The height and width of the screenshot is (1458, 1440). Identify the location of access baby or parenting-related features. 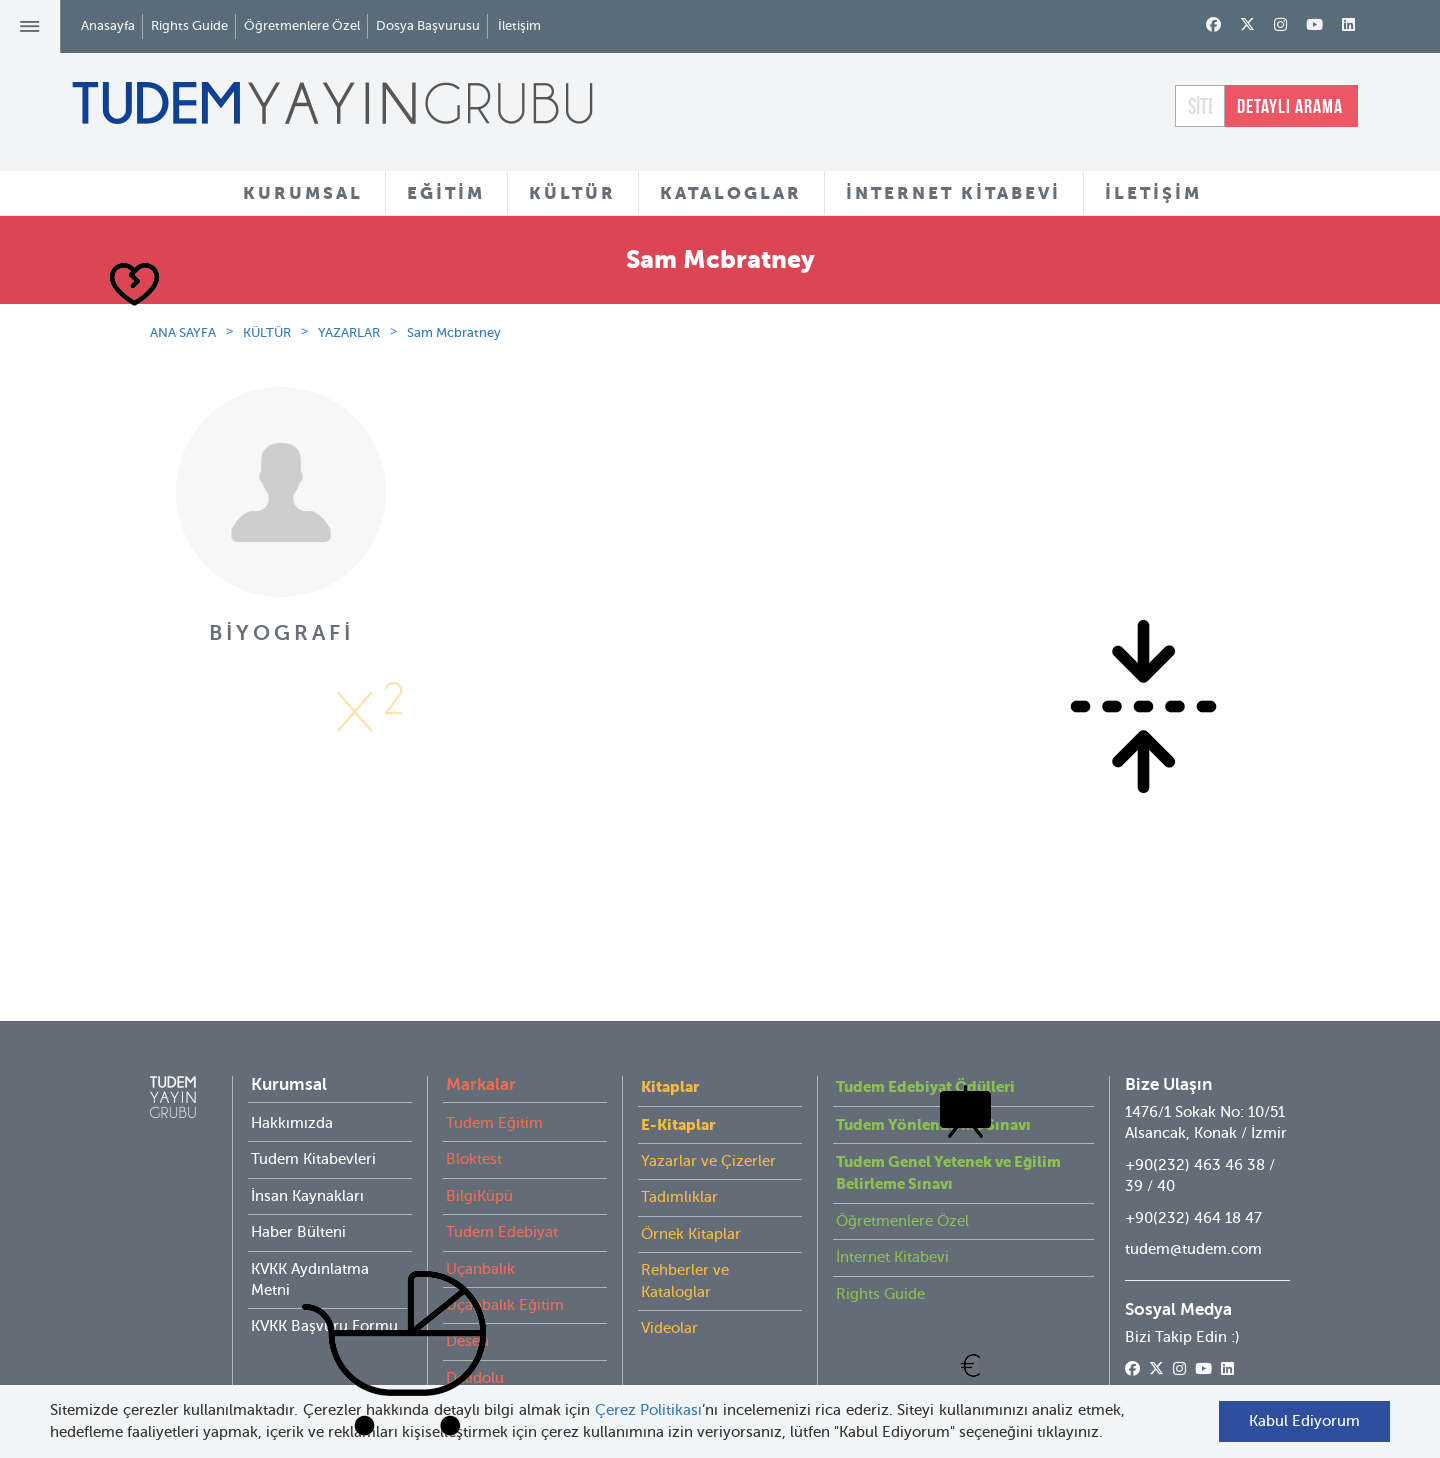
(397, 1346).